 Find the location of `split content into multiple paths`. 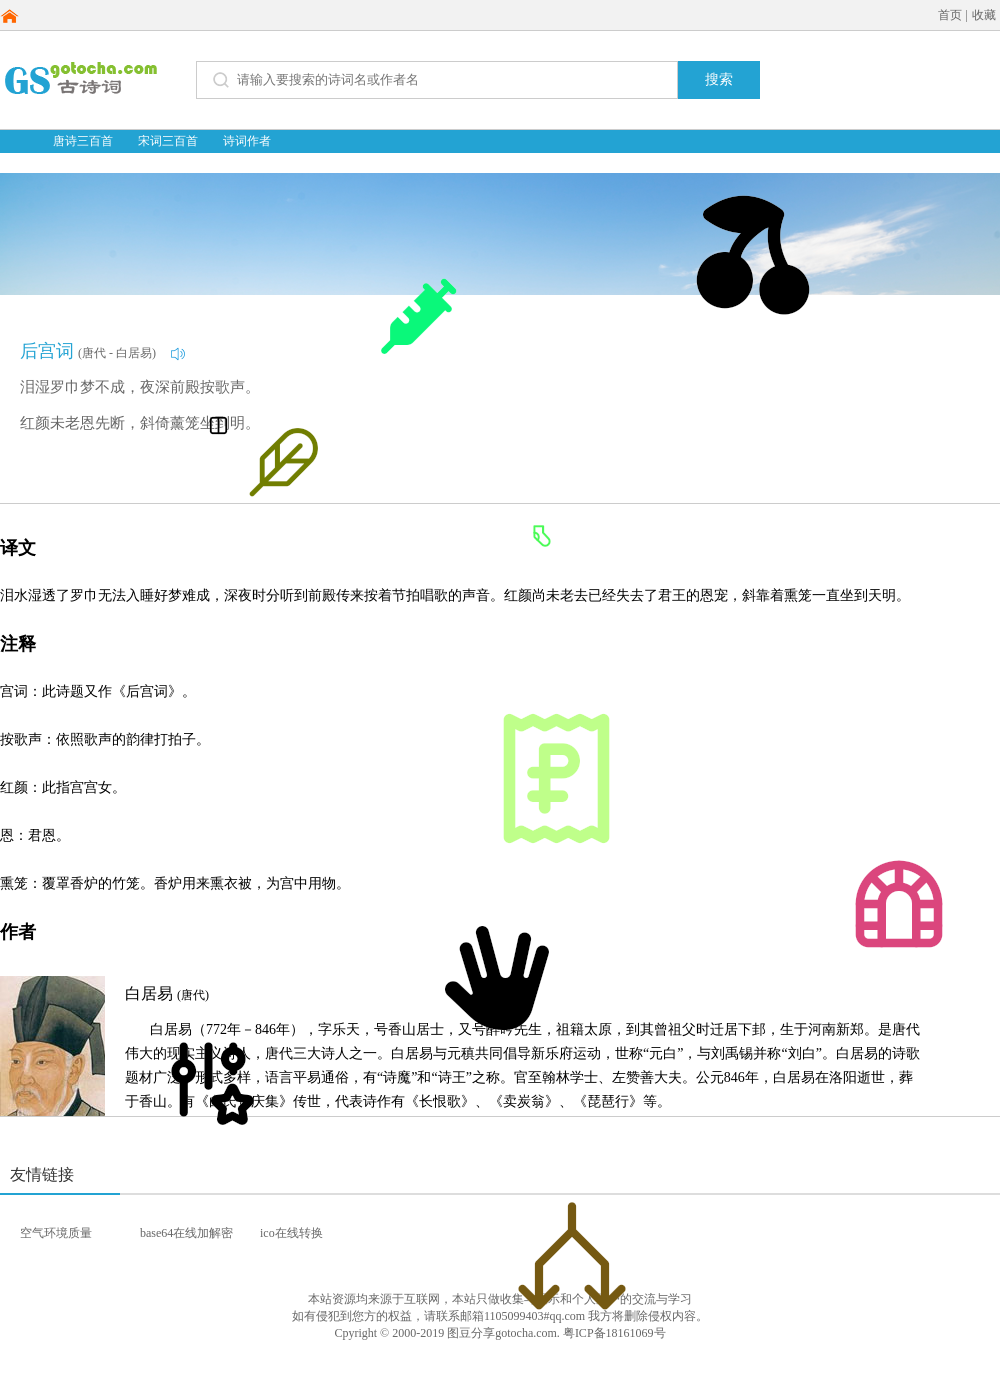

split content into multiple paths is located at coordinates (572, 1260).